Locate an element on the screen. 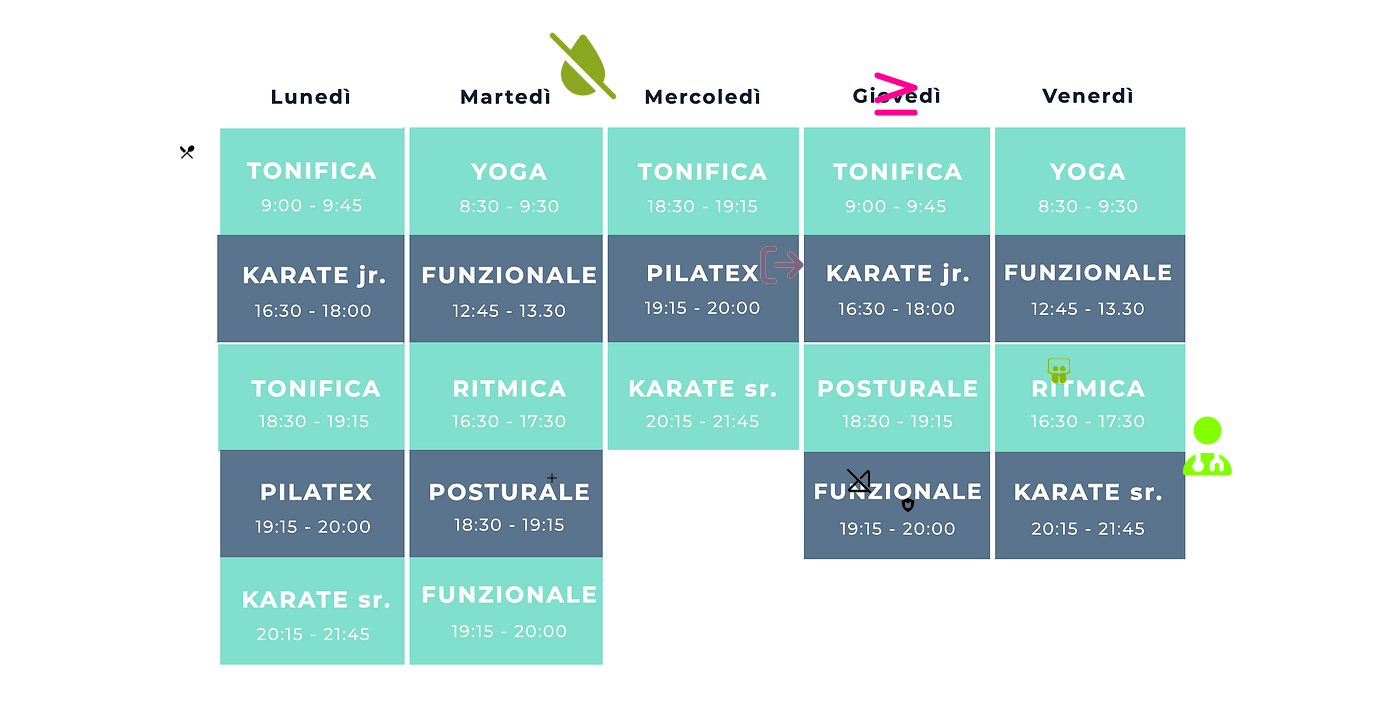  no cellular signal available is located at coordinates (859, 481).